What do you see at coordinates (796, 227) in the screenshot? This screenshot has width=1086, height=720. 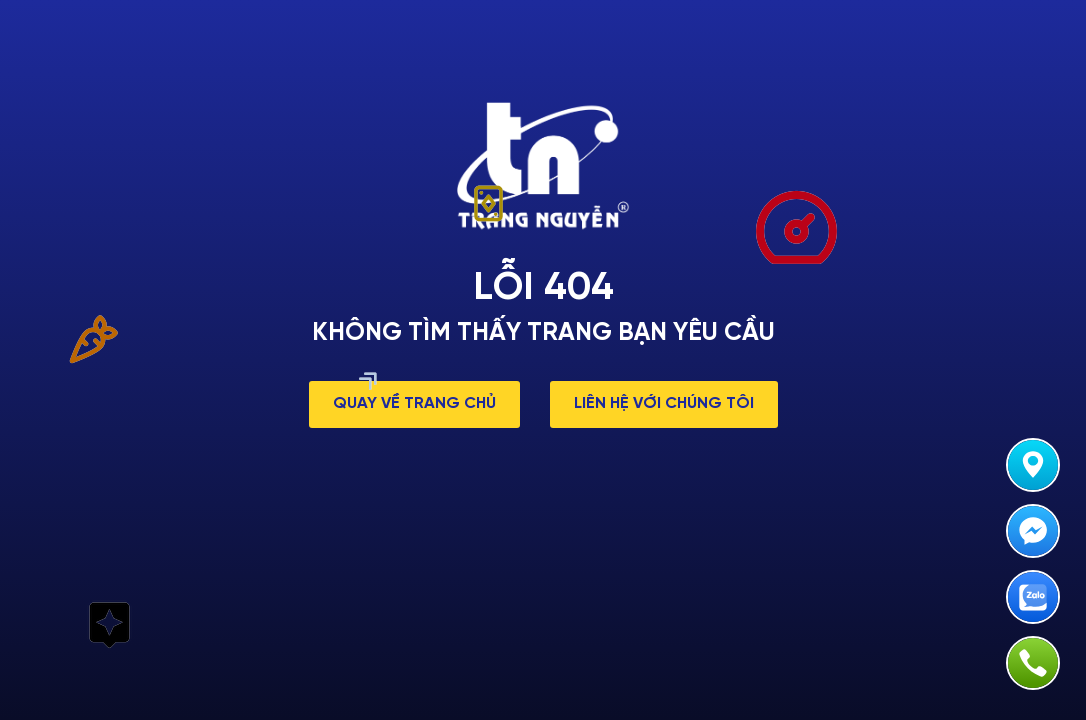 I see `access your dashboard or control panel` at bounding box center [796, 227].